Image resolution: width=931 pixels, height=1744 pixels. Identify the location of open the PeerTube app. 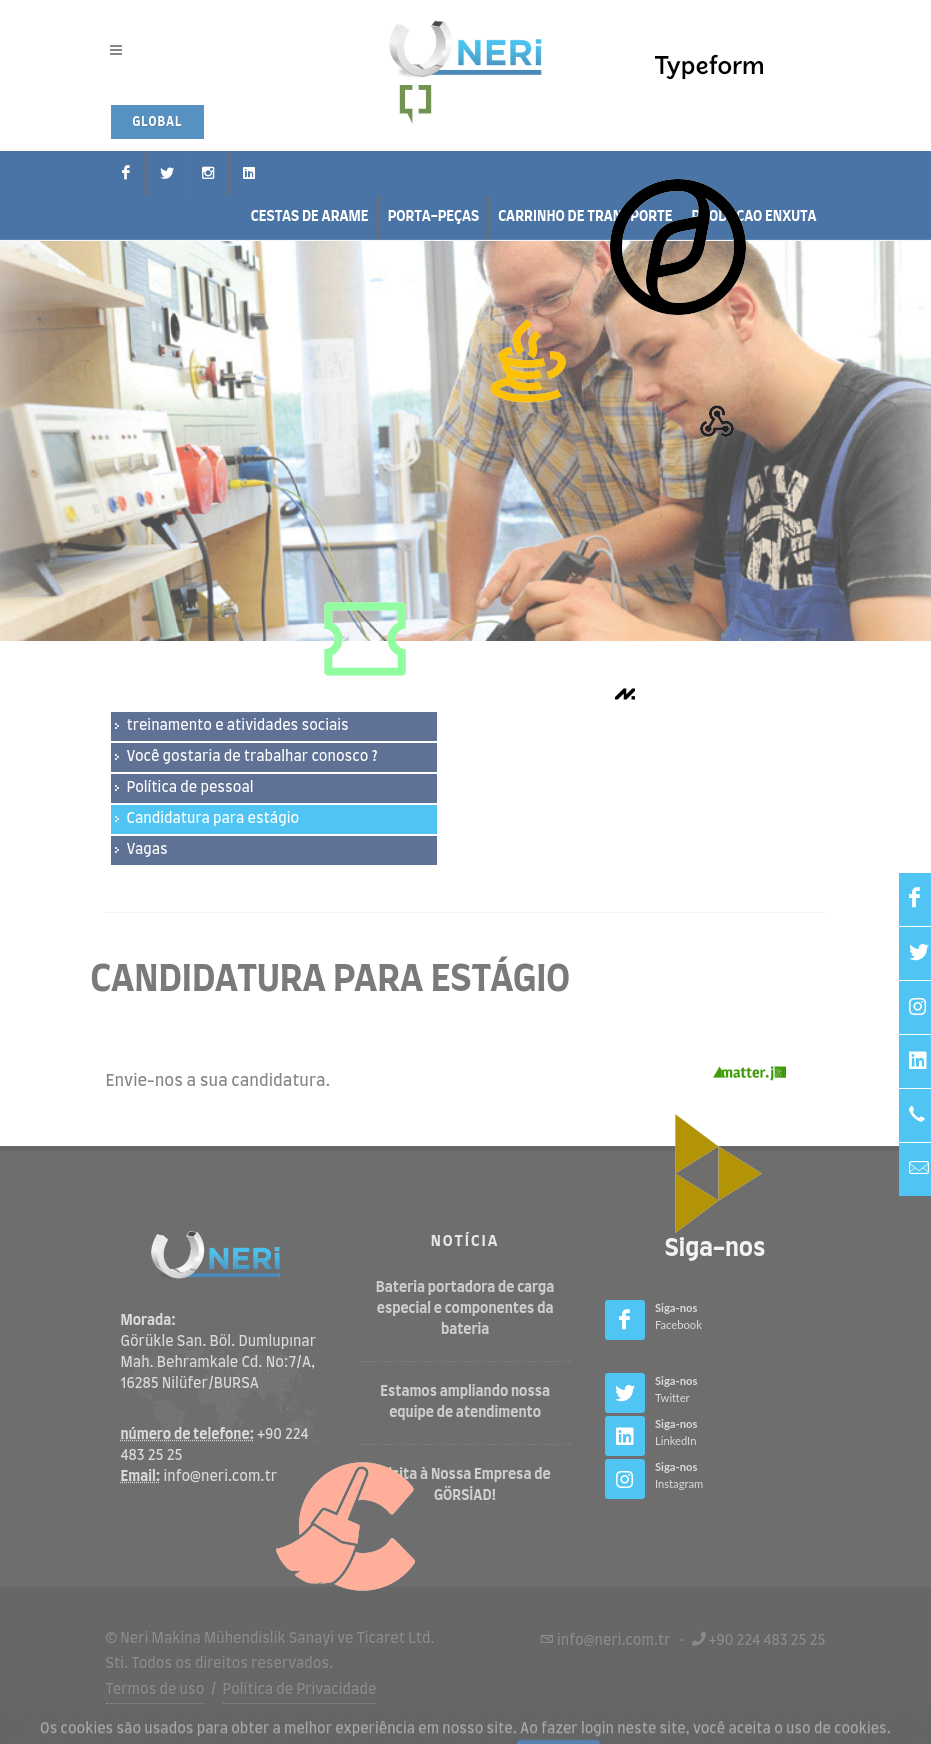
(718, 1173).